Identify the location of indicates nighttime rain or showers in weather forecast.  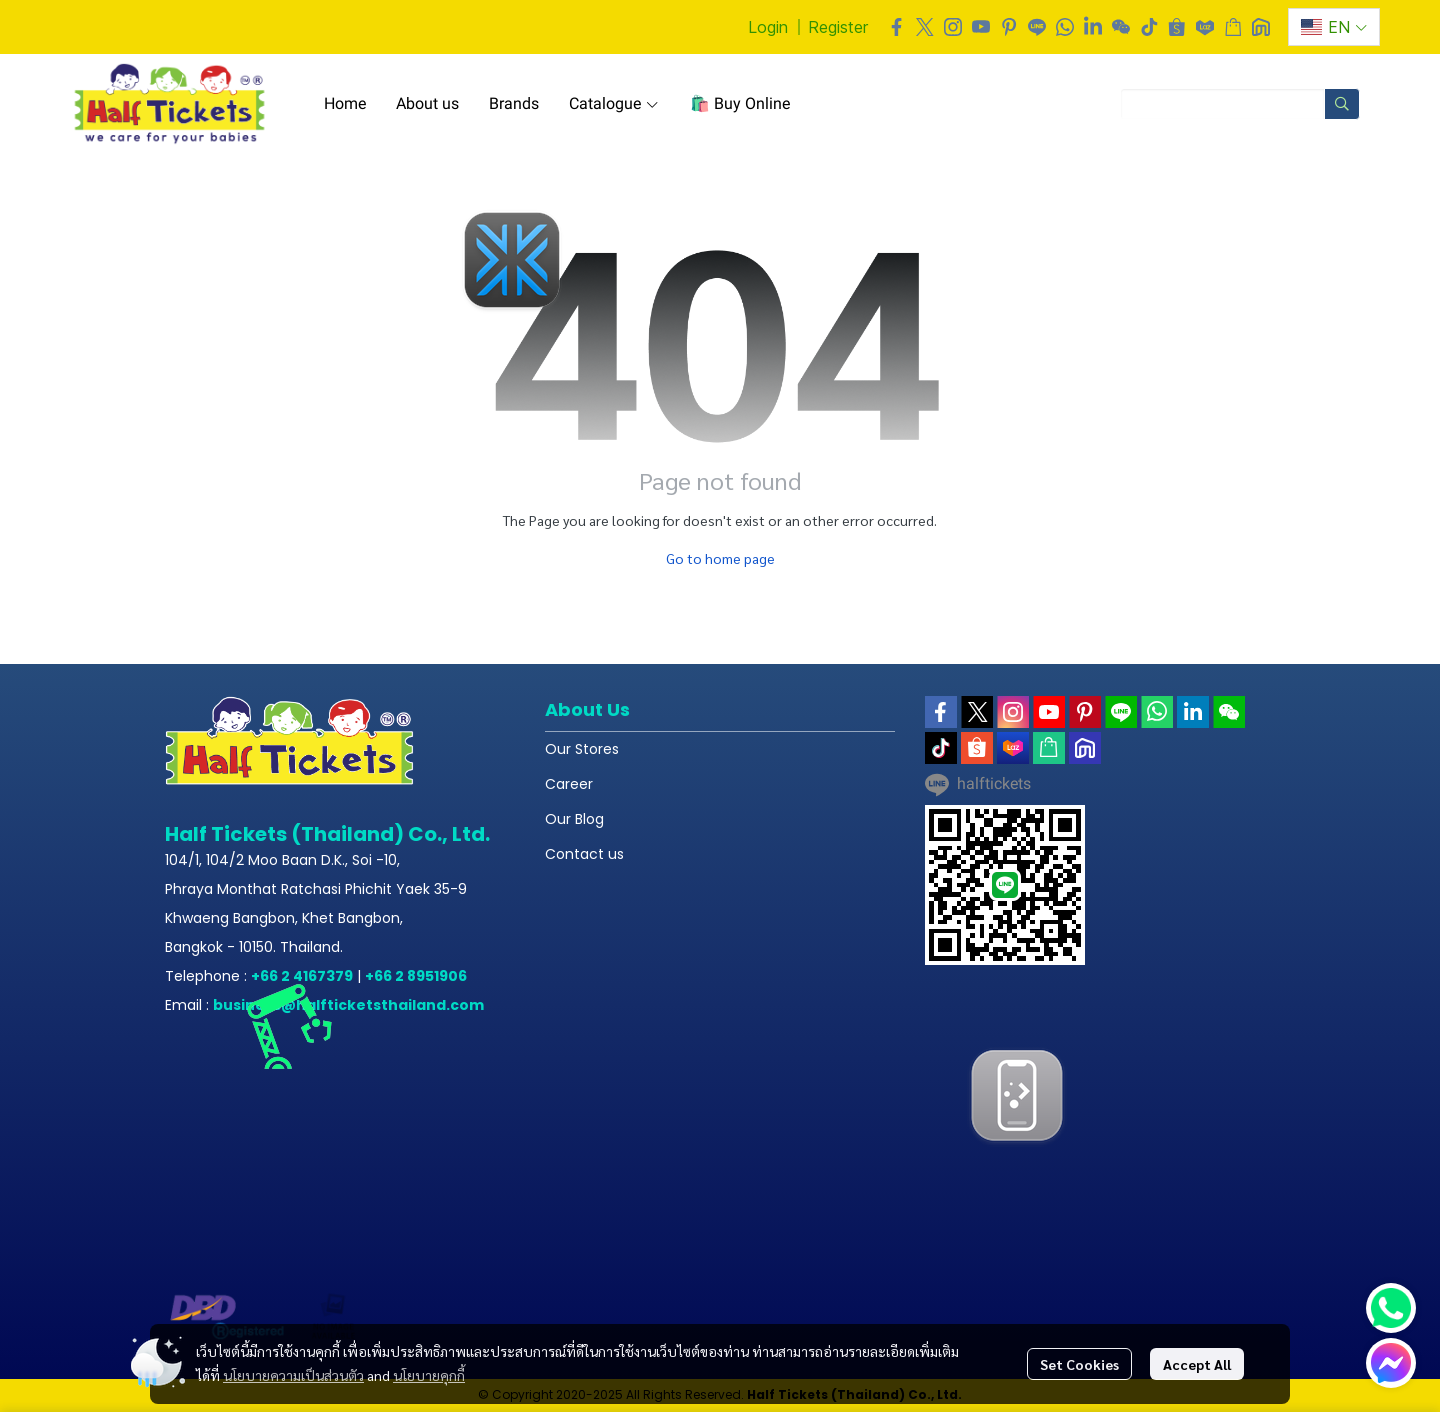
(158, 1362).